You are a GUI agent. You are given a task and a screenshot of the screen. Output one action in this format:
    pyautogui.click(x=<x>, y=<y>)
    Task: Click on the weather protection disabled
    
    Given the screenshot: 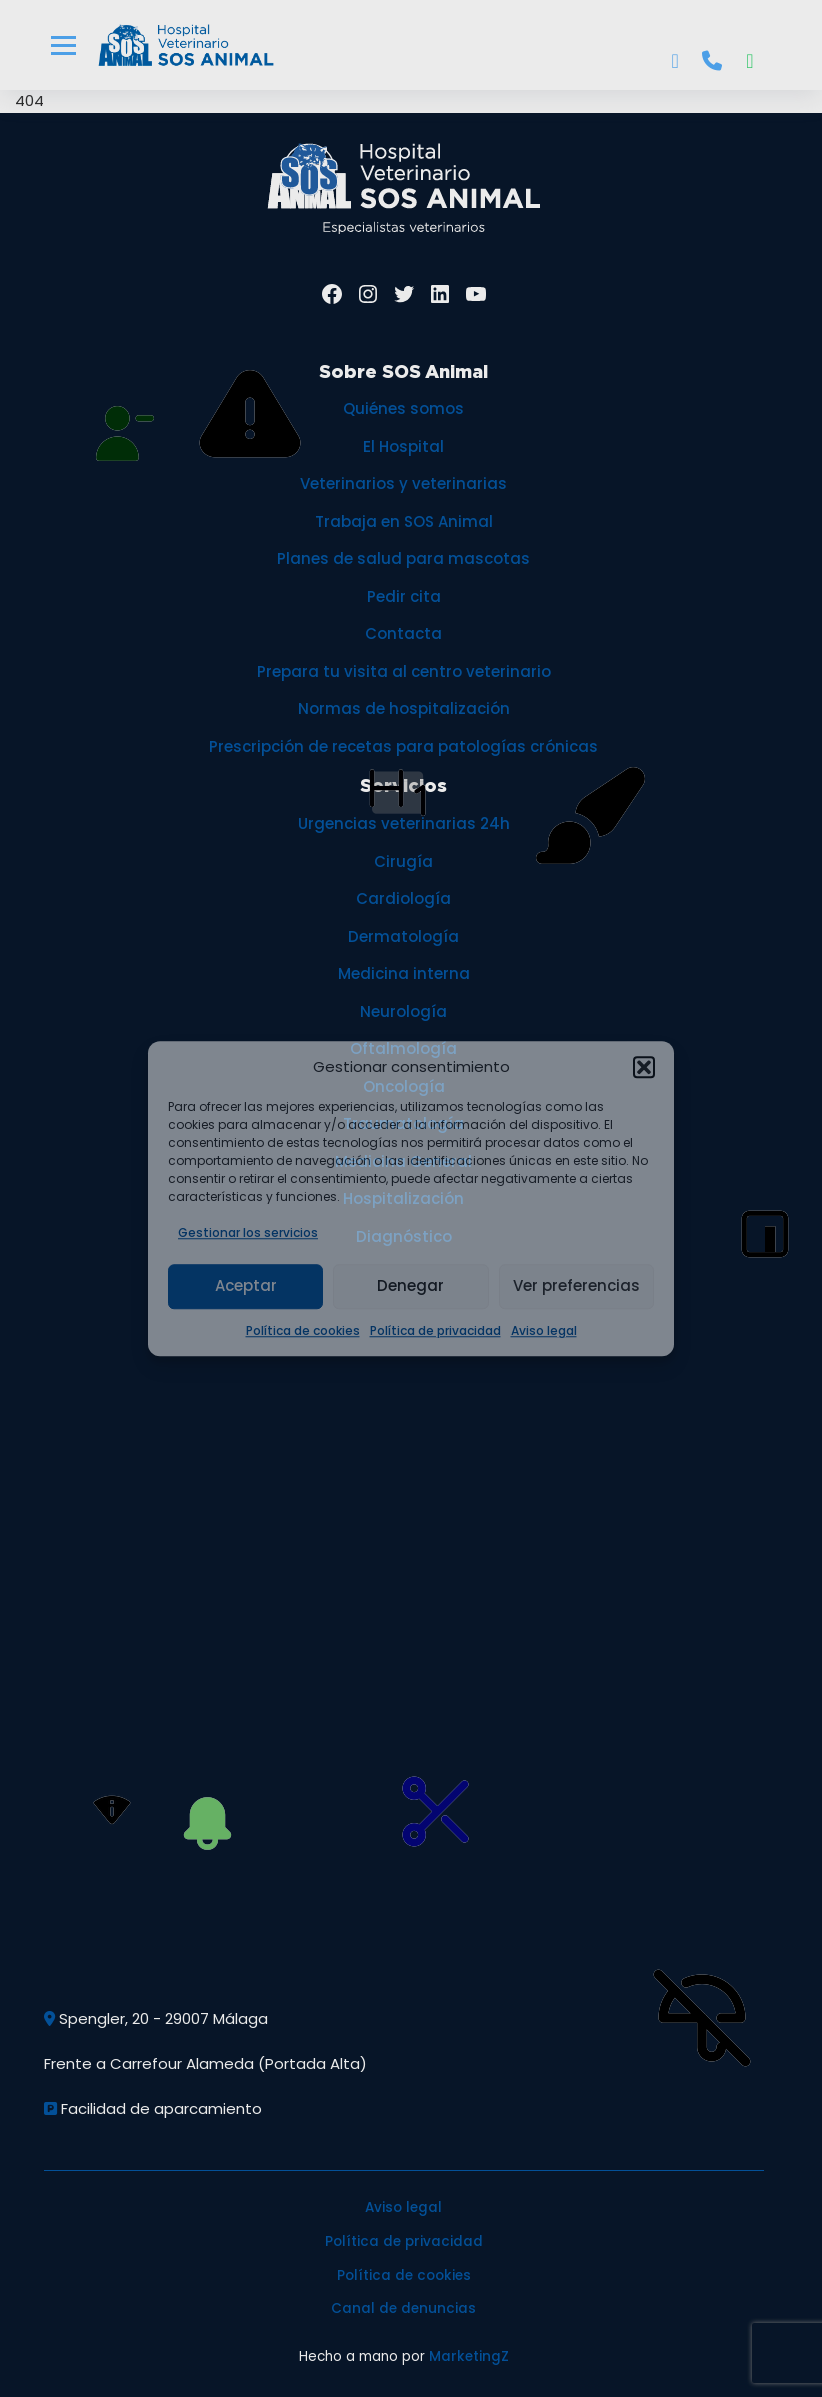 What is the action you would take?
    pyautogui.click(x=702, y=2018)
    